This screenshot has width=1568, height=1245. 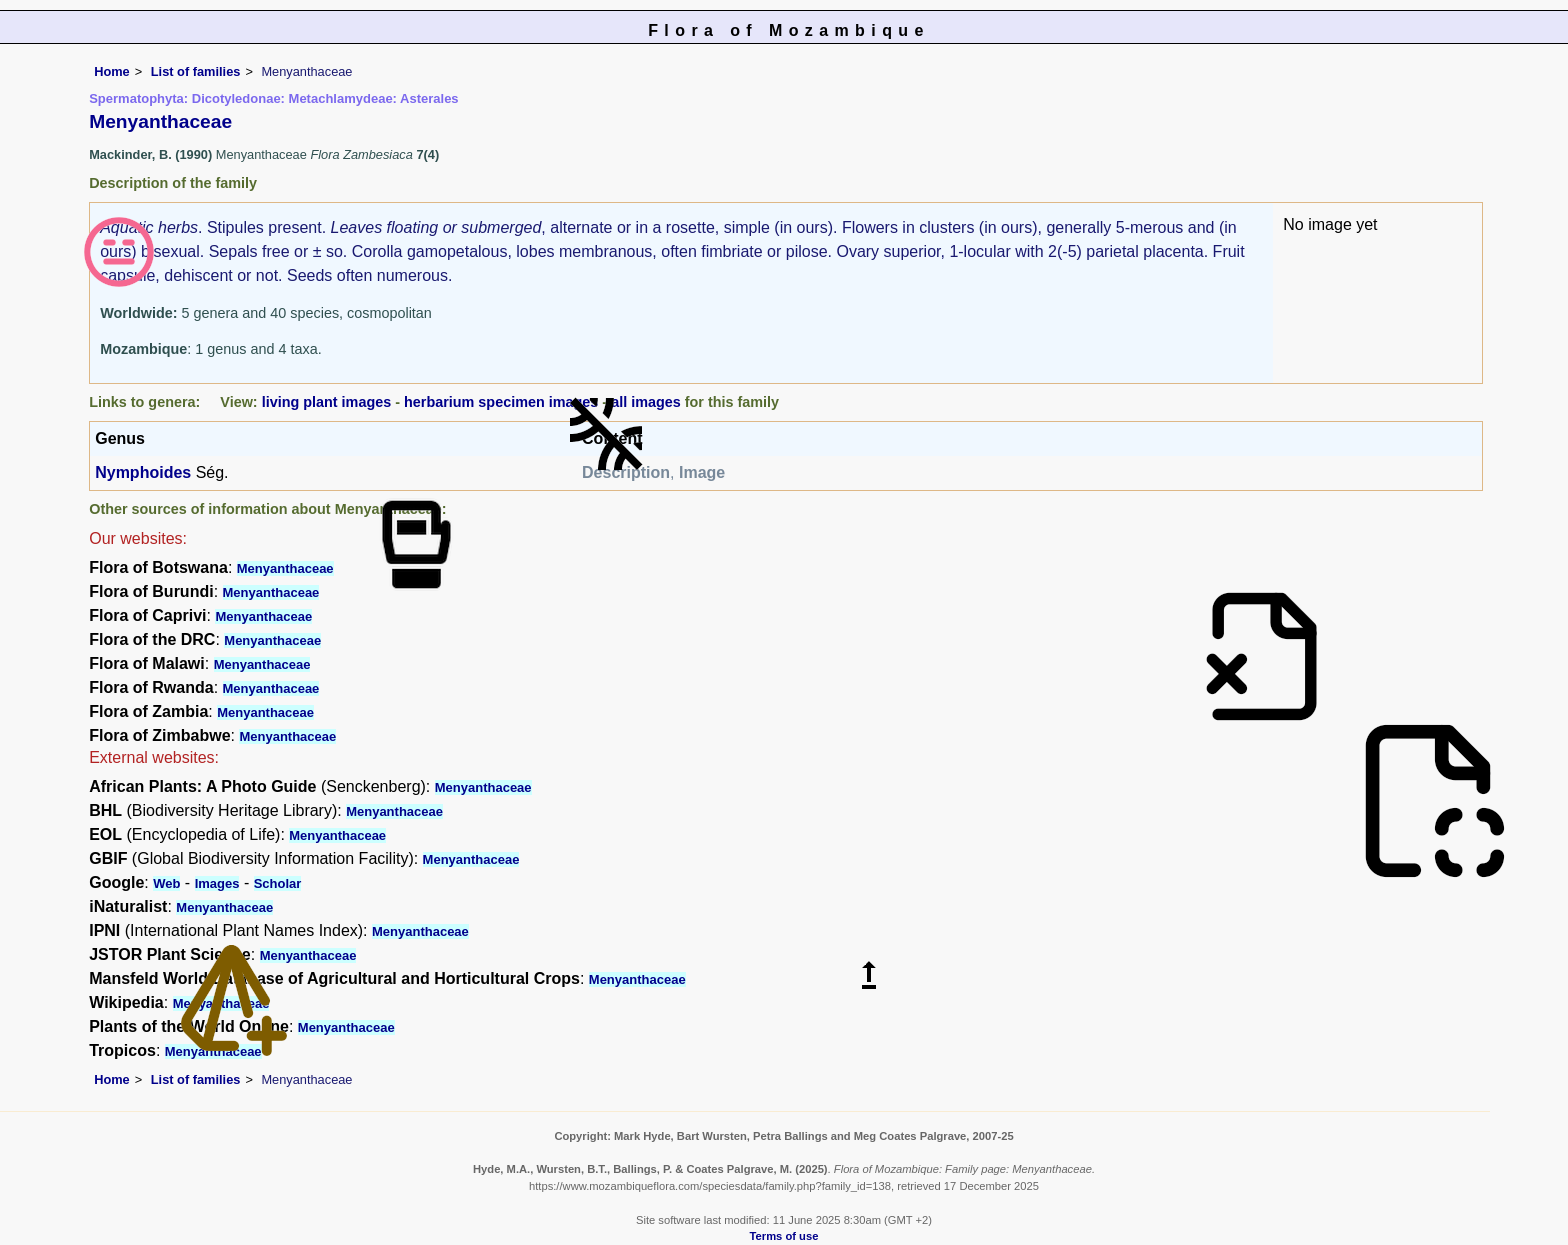 I want to click on add a new 3D object or shape, so click(x=231, y=1000).